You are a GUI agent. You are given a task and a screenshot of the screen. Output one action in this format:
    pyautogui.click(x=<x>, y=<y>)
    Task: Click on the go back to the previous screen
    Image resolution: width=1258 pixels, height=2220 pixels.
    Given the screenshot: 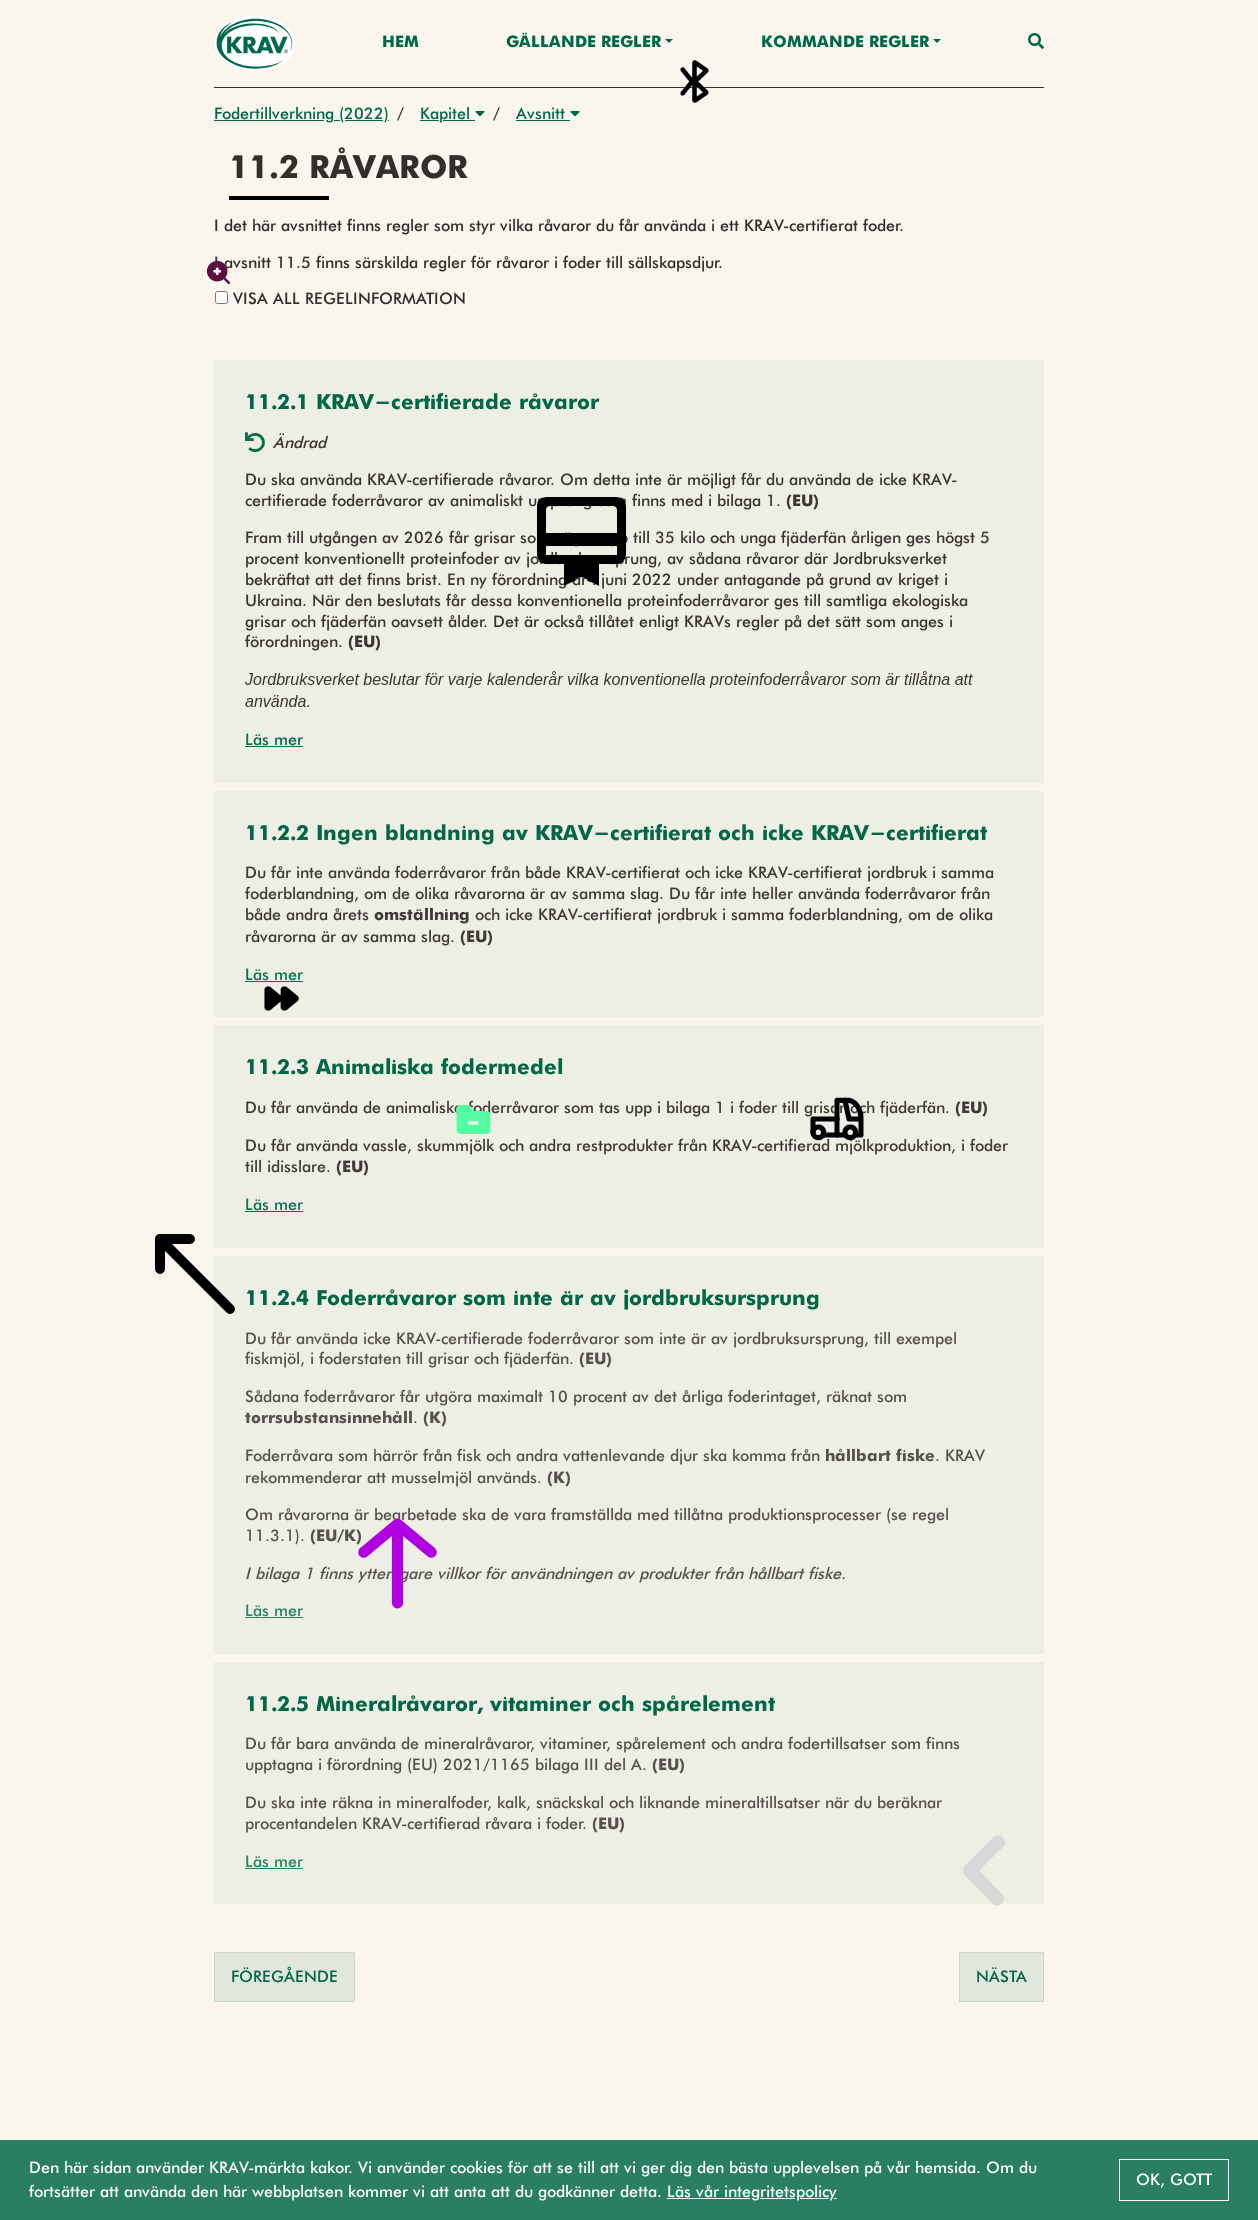 What is the action you would take?
    pyautogui.click(x=987, y=1870)
    